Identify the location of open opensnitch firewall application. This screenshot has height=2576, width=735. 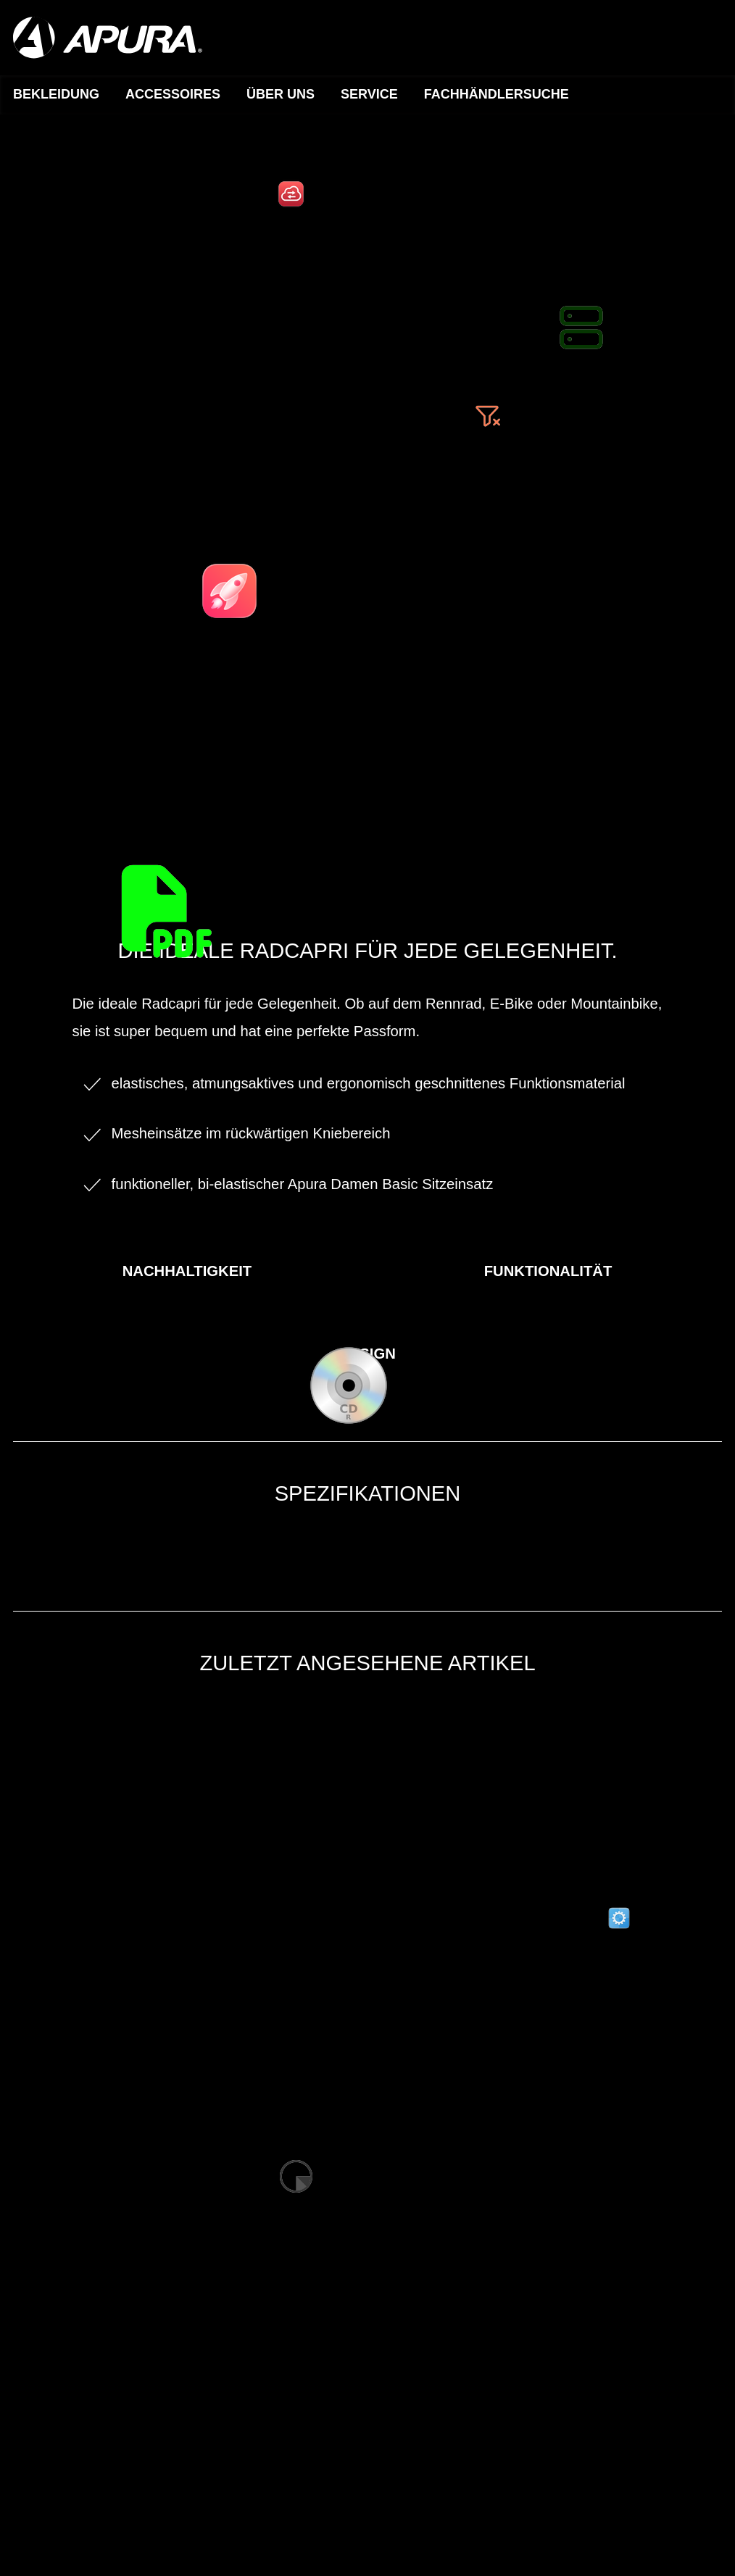
(291, 193).